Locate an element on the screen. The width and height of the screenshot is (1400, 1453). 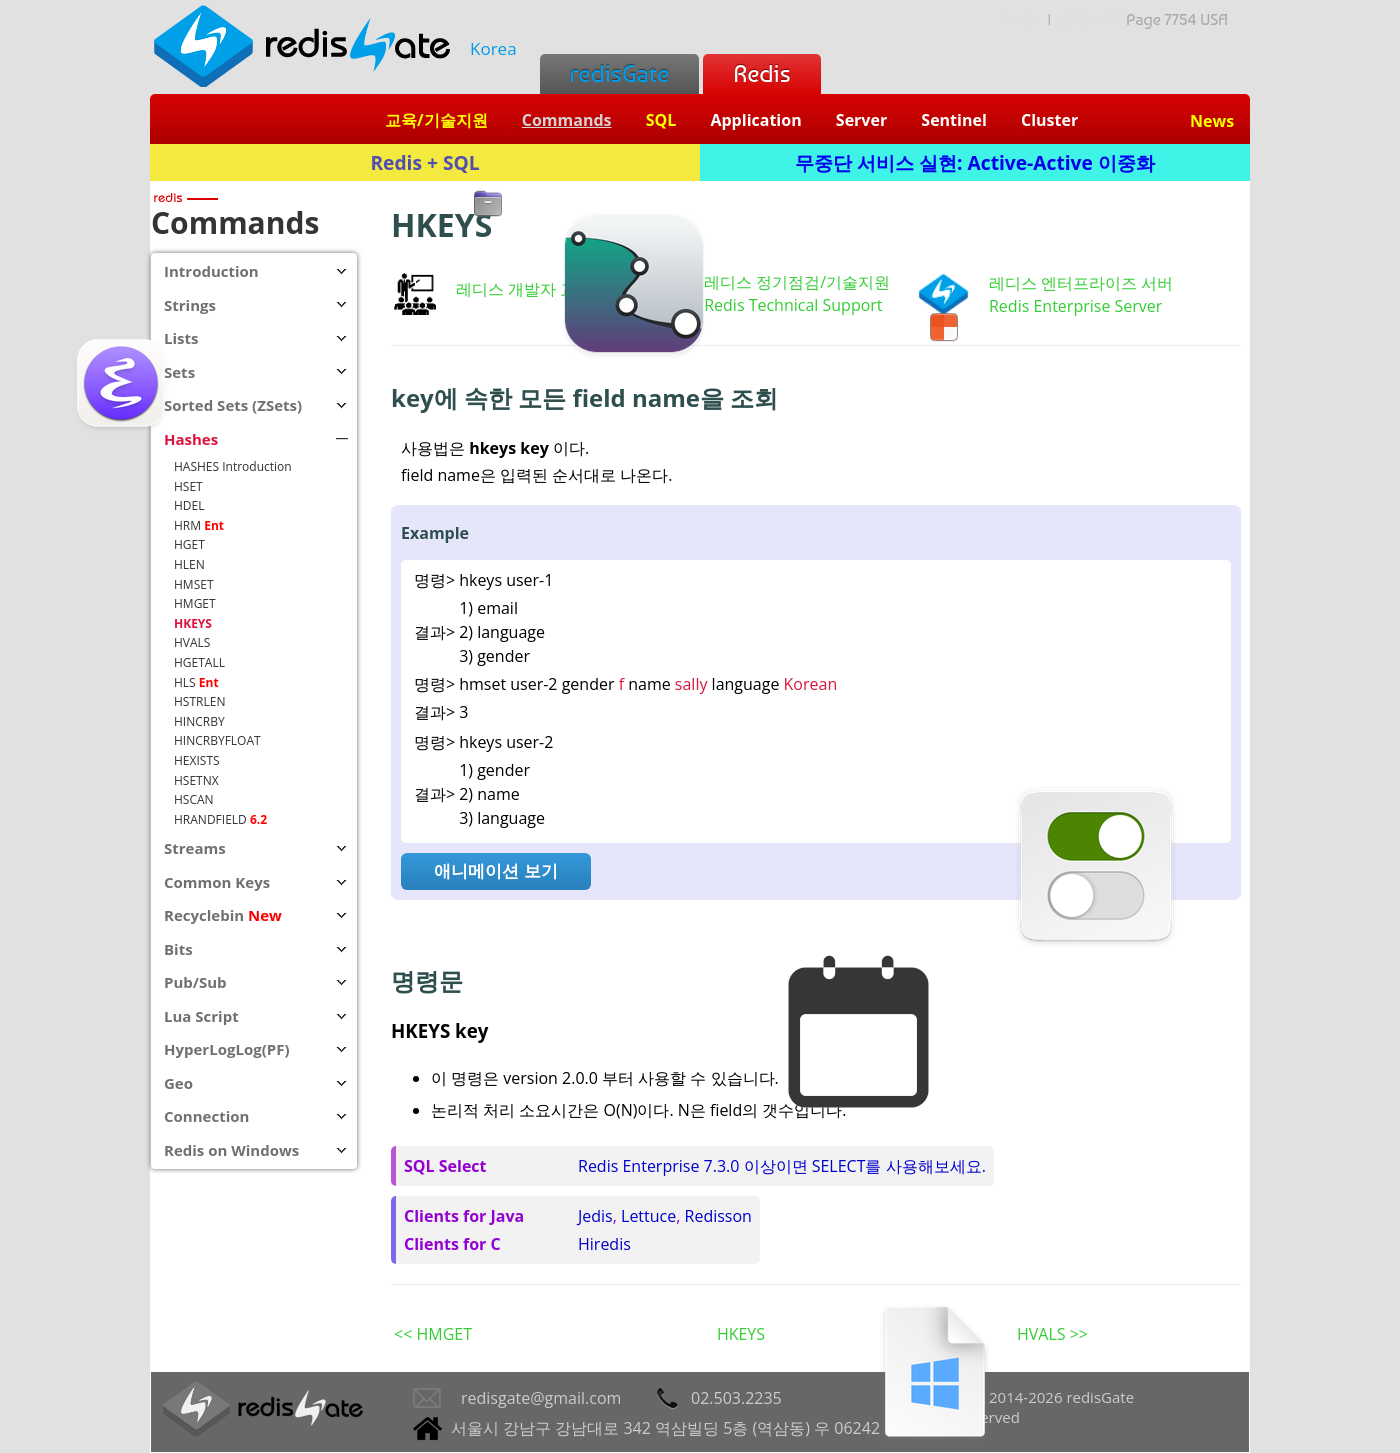
open unity tweak tool settings is located at coordinates (1096, 866).